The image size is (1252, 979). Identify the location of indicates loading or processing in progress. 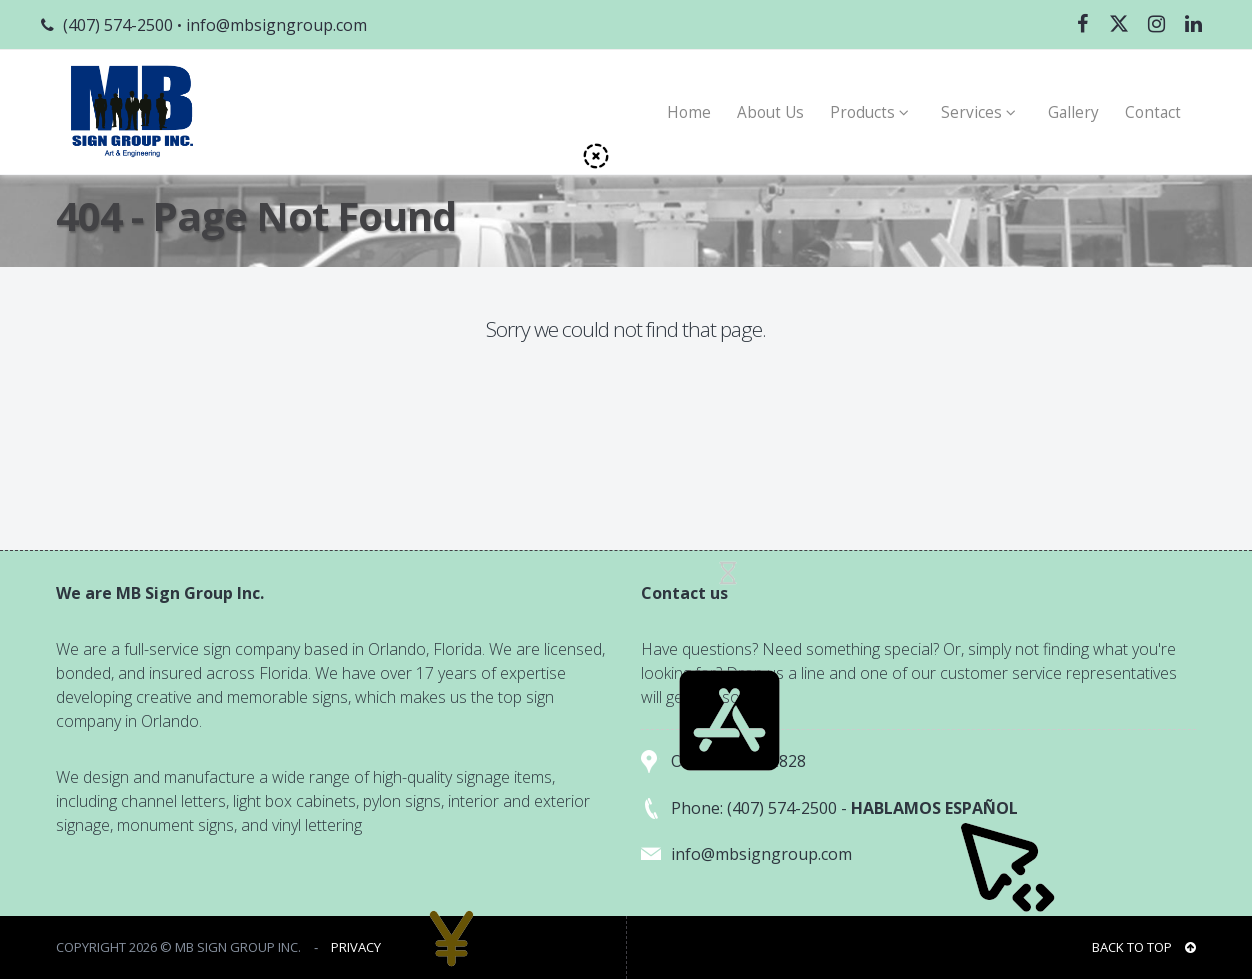
(728, 573).